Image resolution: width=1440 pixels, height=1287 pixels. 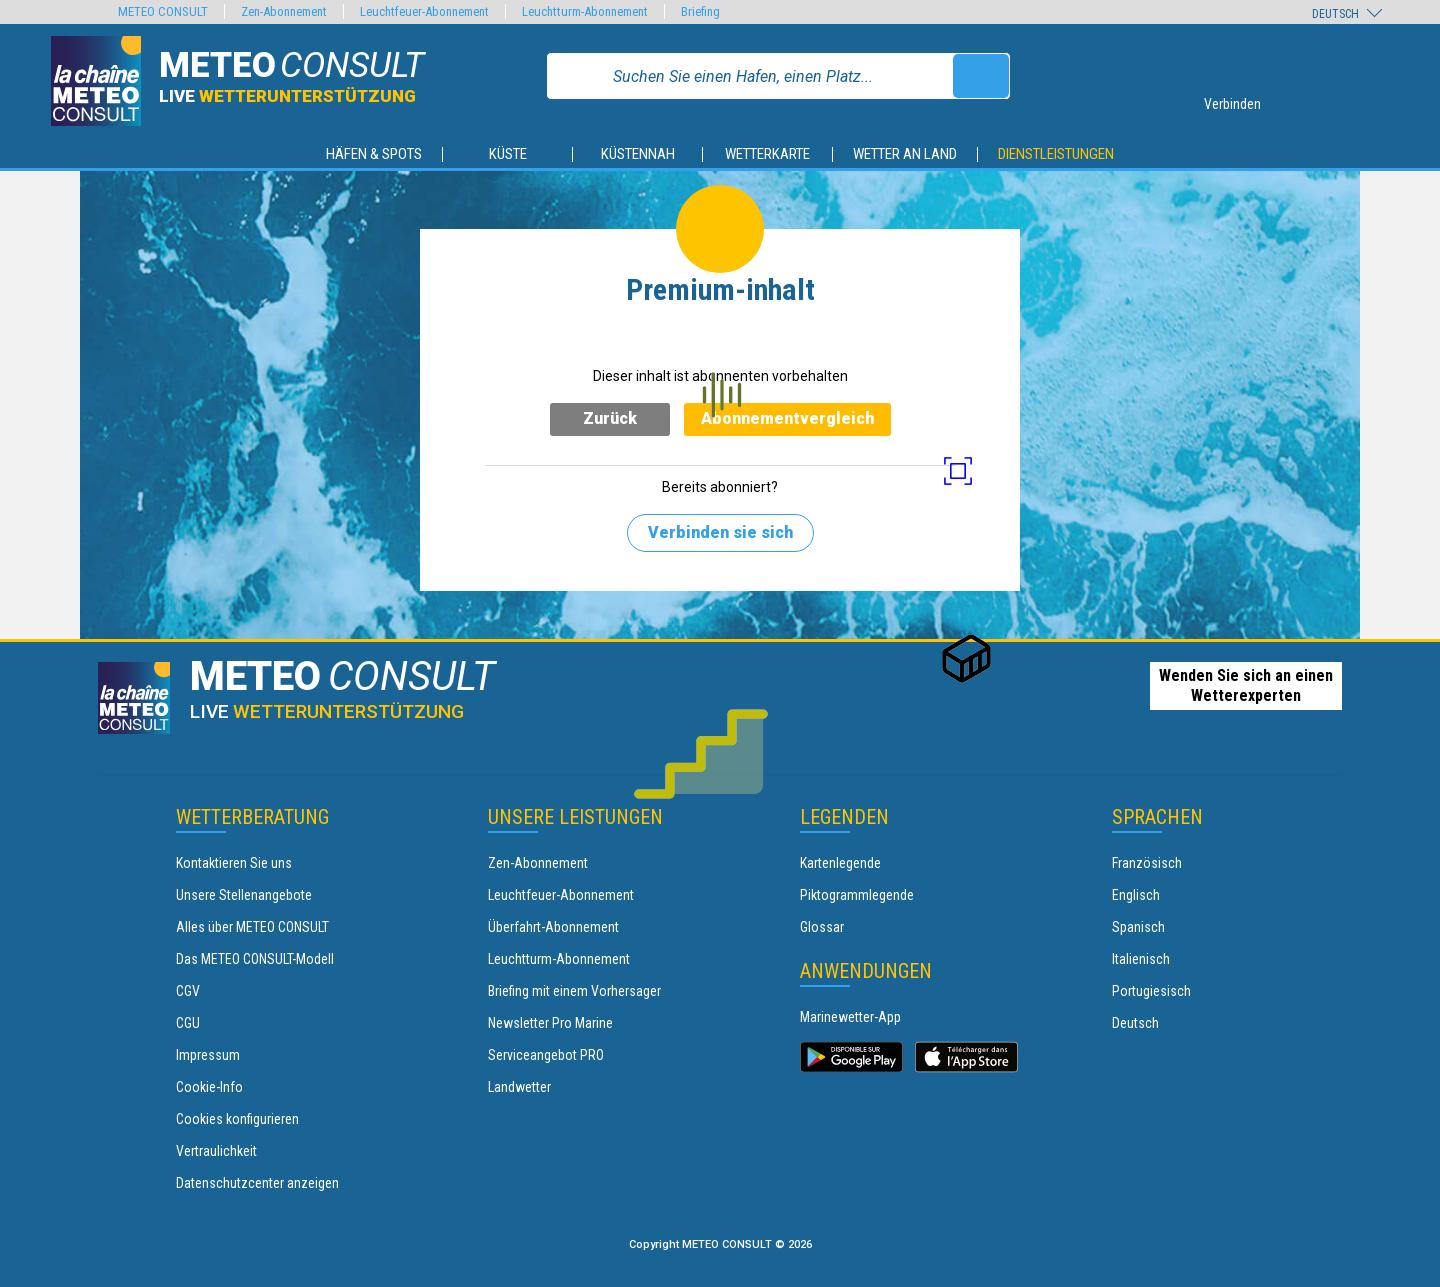 What do you see at coordinates (722, 395) in the screenshot?
I see `audio waveform or sound visualization` at bounding box center [722, 395].